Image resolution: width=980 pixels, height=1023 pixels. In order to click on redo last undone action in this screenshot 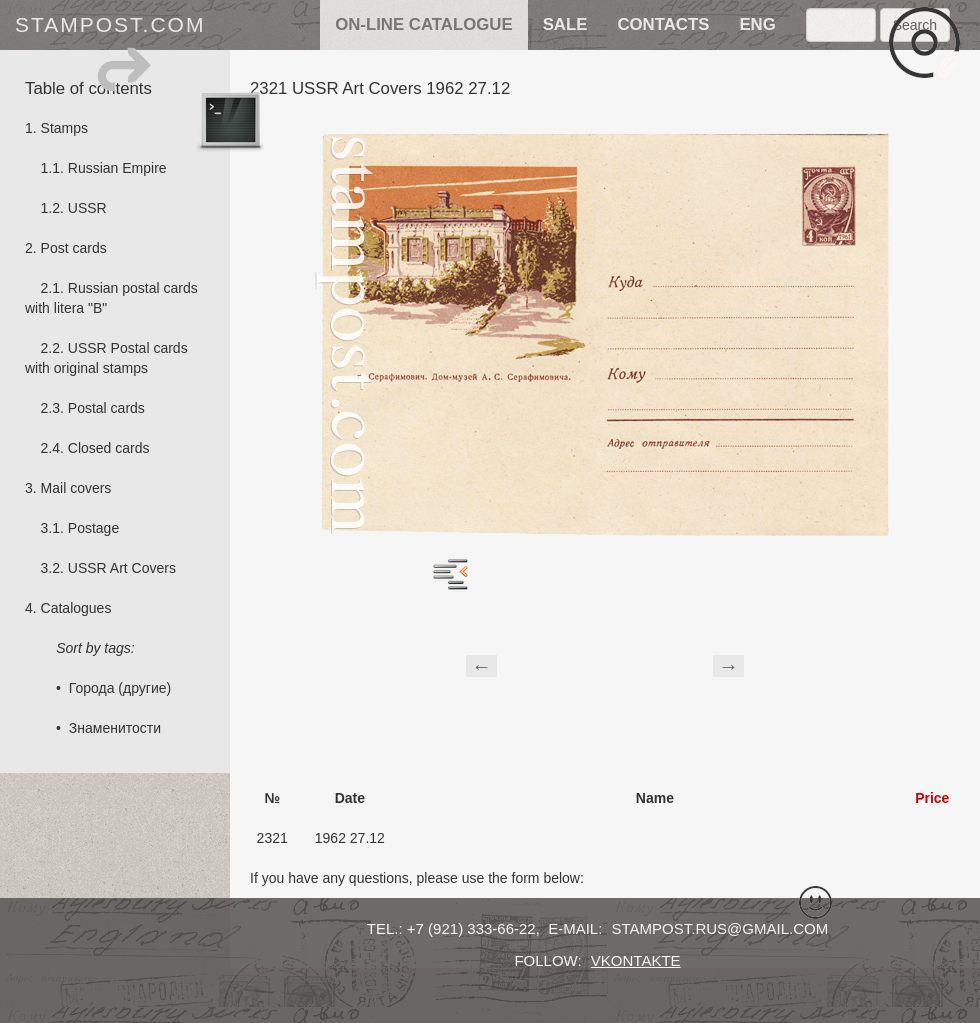, I will do `click(123, 69)`.